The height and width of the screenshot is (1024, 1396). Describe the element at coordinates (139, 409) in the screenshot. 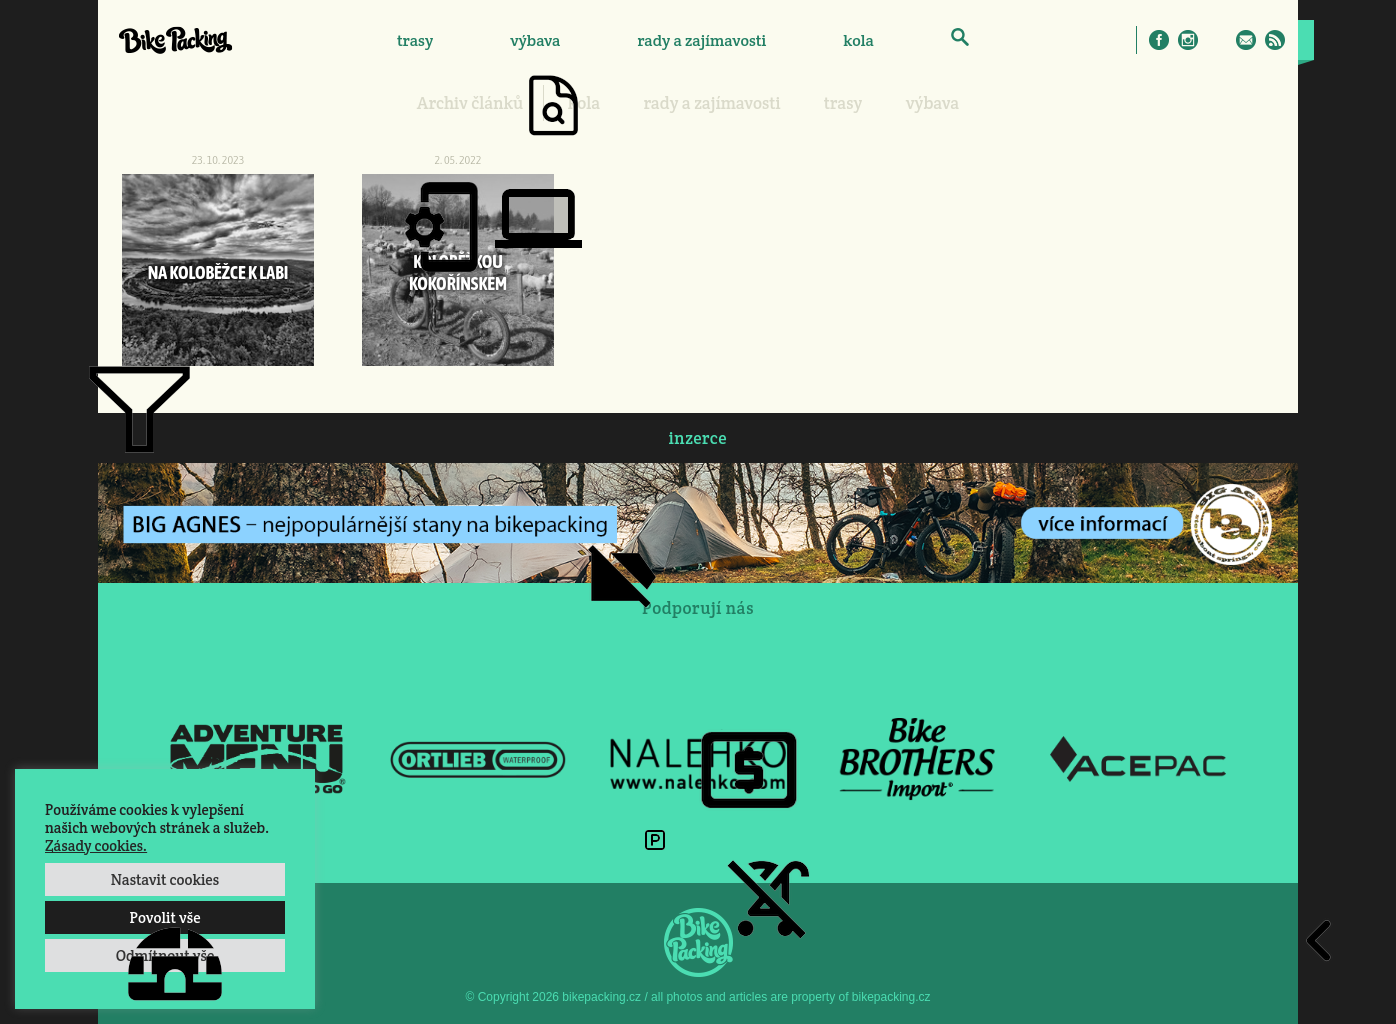

I see `filter or sort list items` at that location.